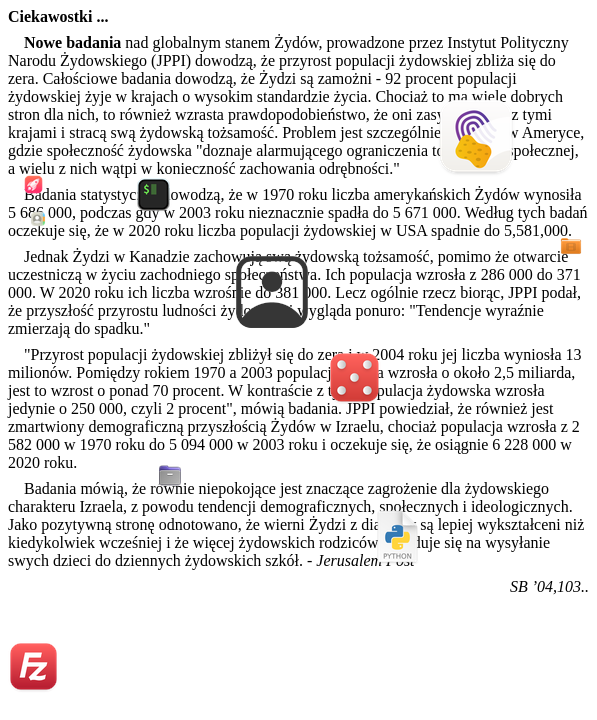 This screenshot has height=720, width=597. I want to click on open xterm terminal application, so click(153, 194).